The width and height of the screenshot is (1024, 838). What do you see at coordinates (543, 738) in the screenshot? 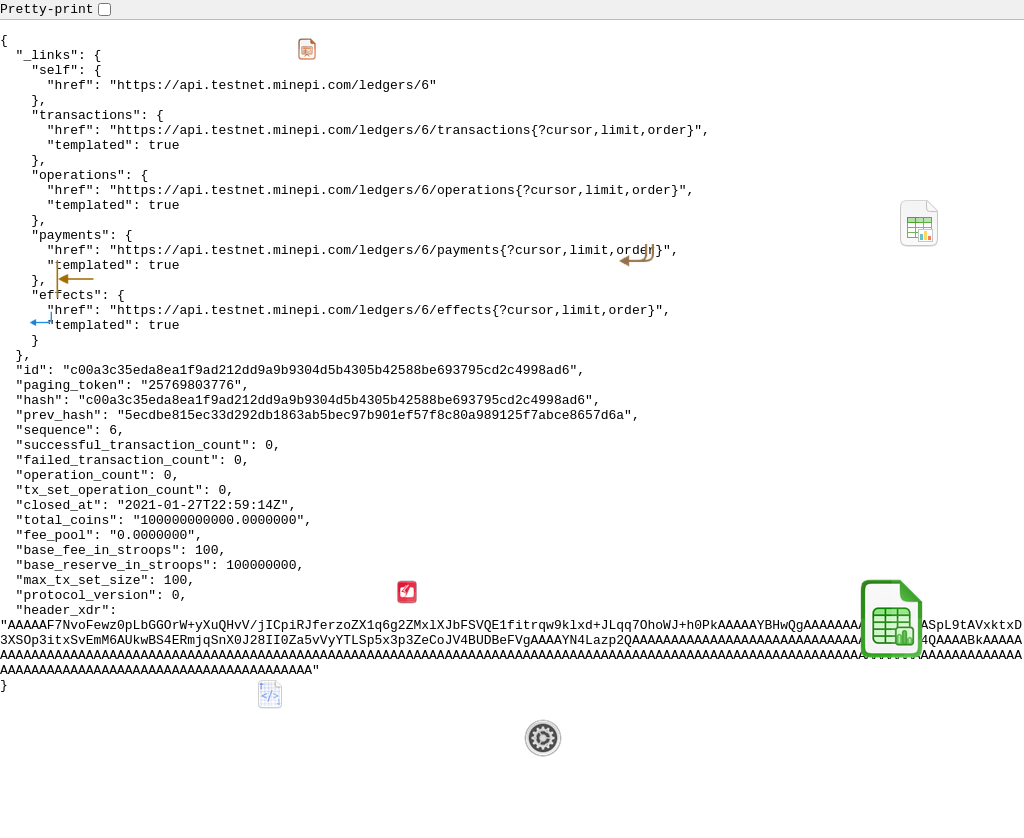
I see `view or edit file properties` at bounding box center [543, 738].